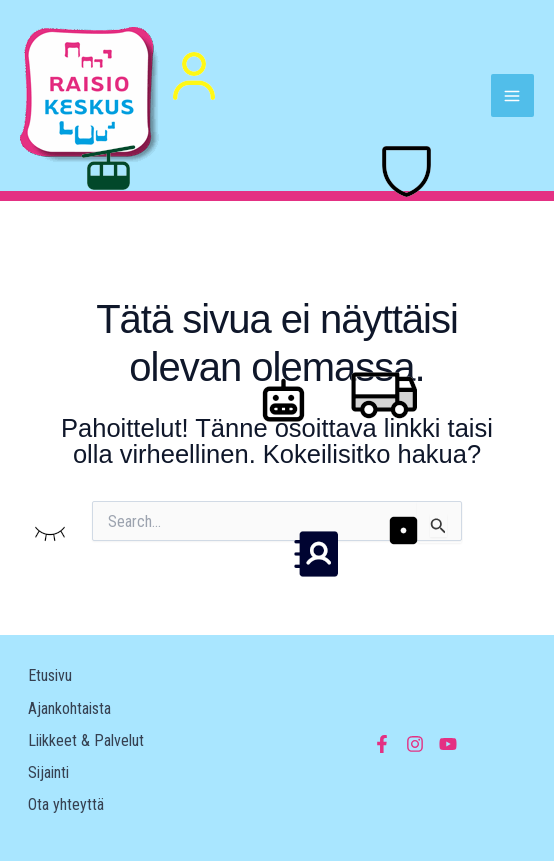 This screenshot has height=861, width=554. What do you see at coordinates (317, 554) in the screenshot?
I see `open your contacts list` at bounding box center [317, 554].